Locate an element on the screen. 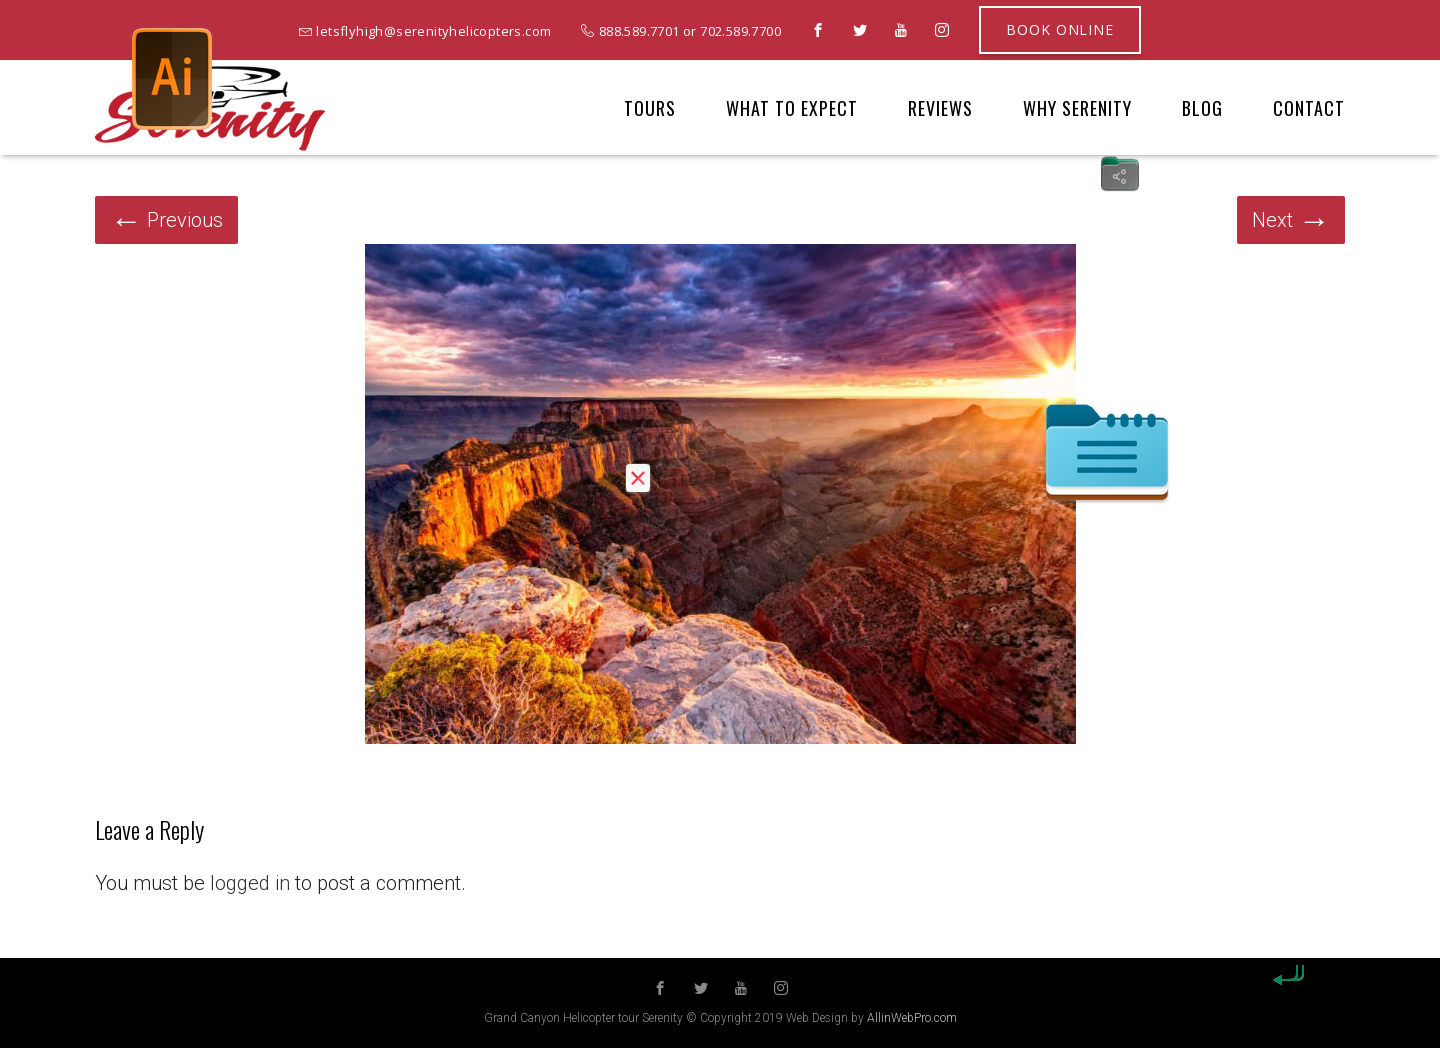  open notes or documents folder is located at coordinates (1106, 455).